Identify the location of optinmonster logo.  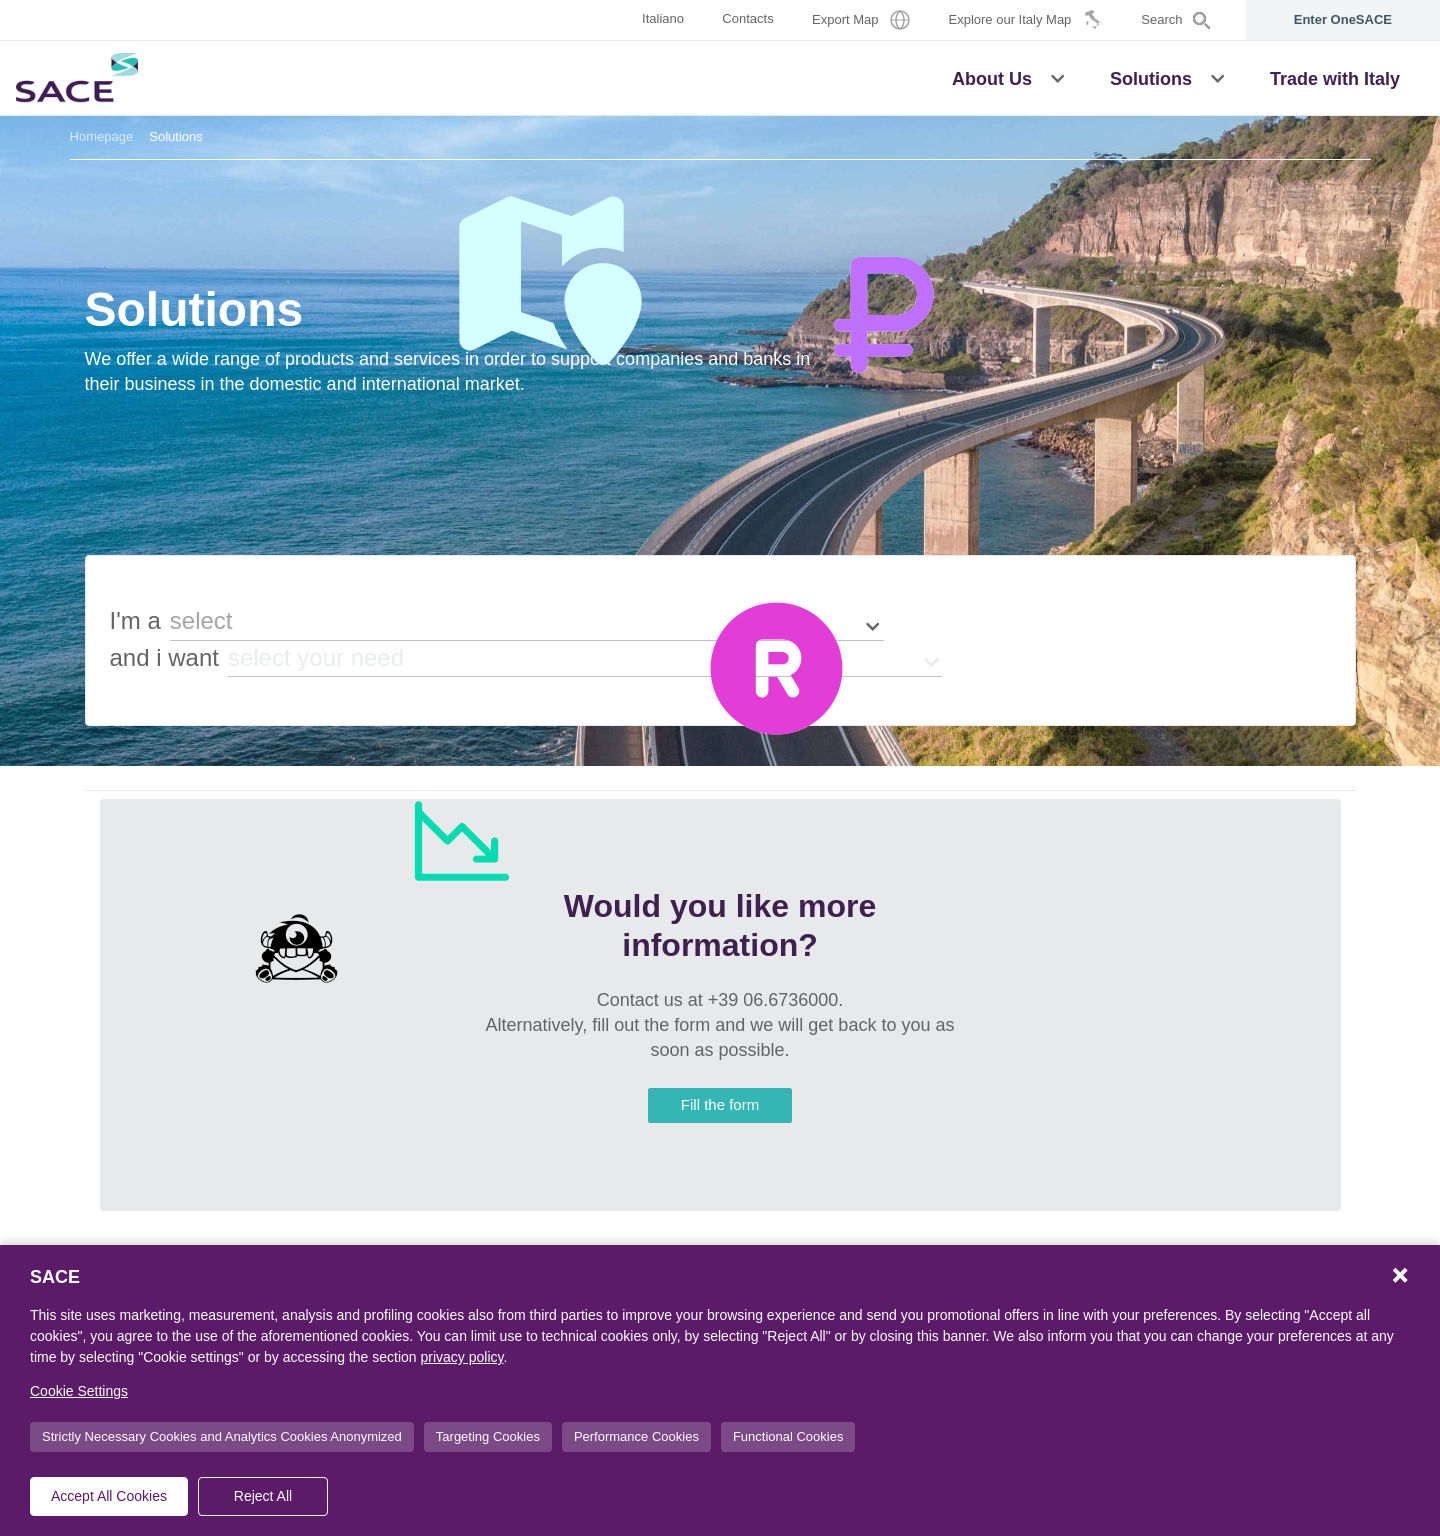
(296, 948).